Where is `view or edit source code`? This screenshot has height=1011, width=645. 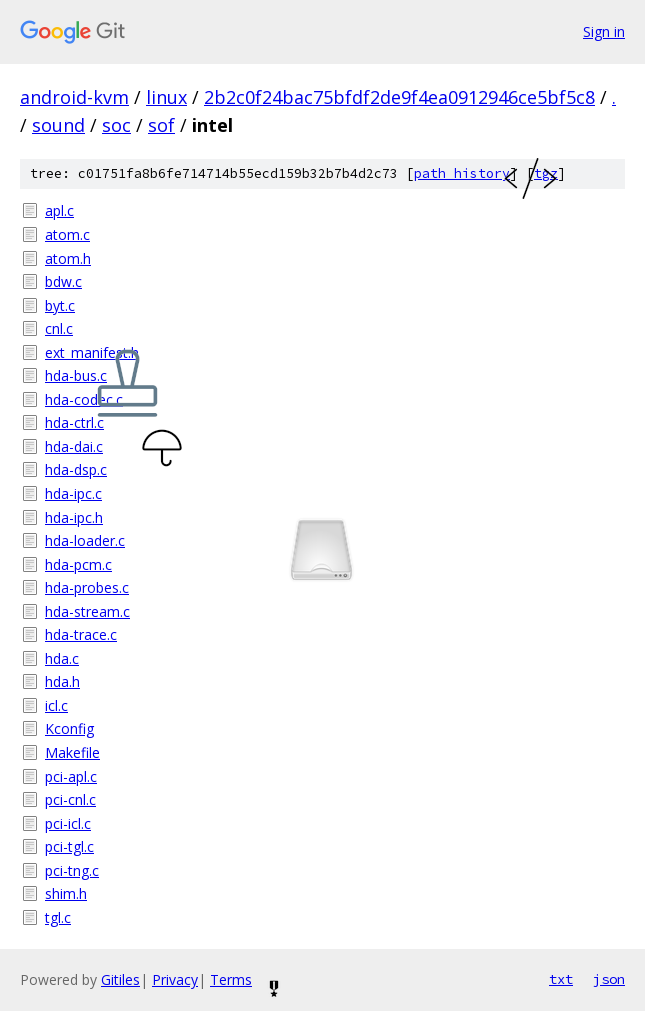 view or edit source code is located at coordinates (530, 178).